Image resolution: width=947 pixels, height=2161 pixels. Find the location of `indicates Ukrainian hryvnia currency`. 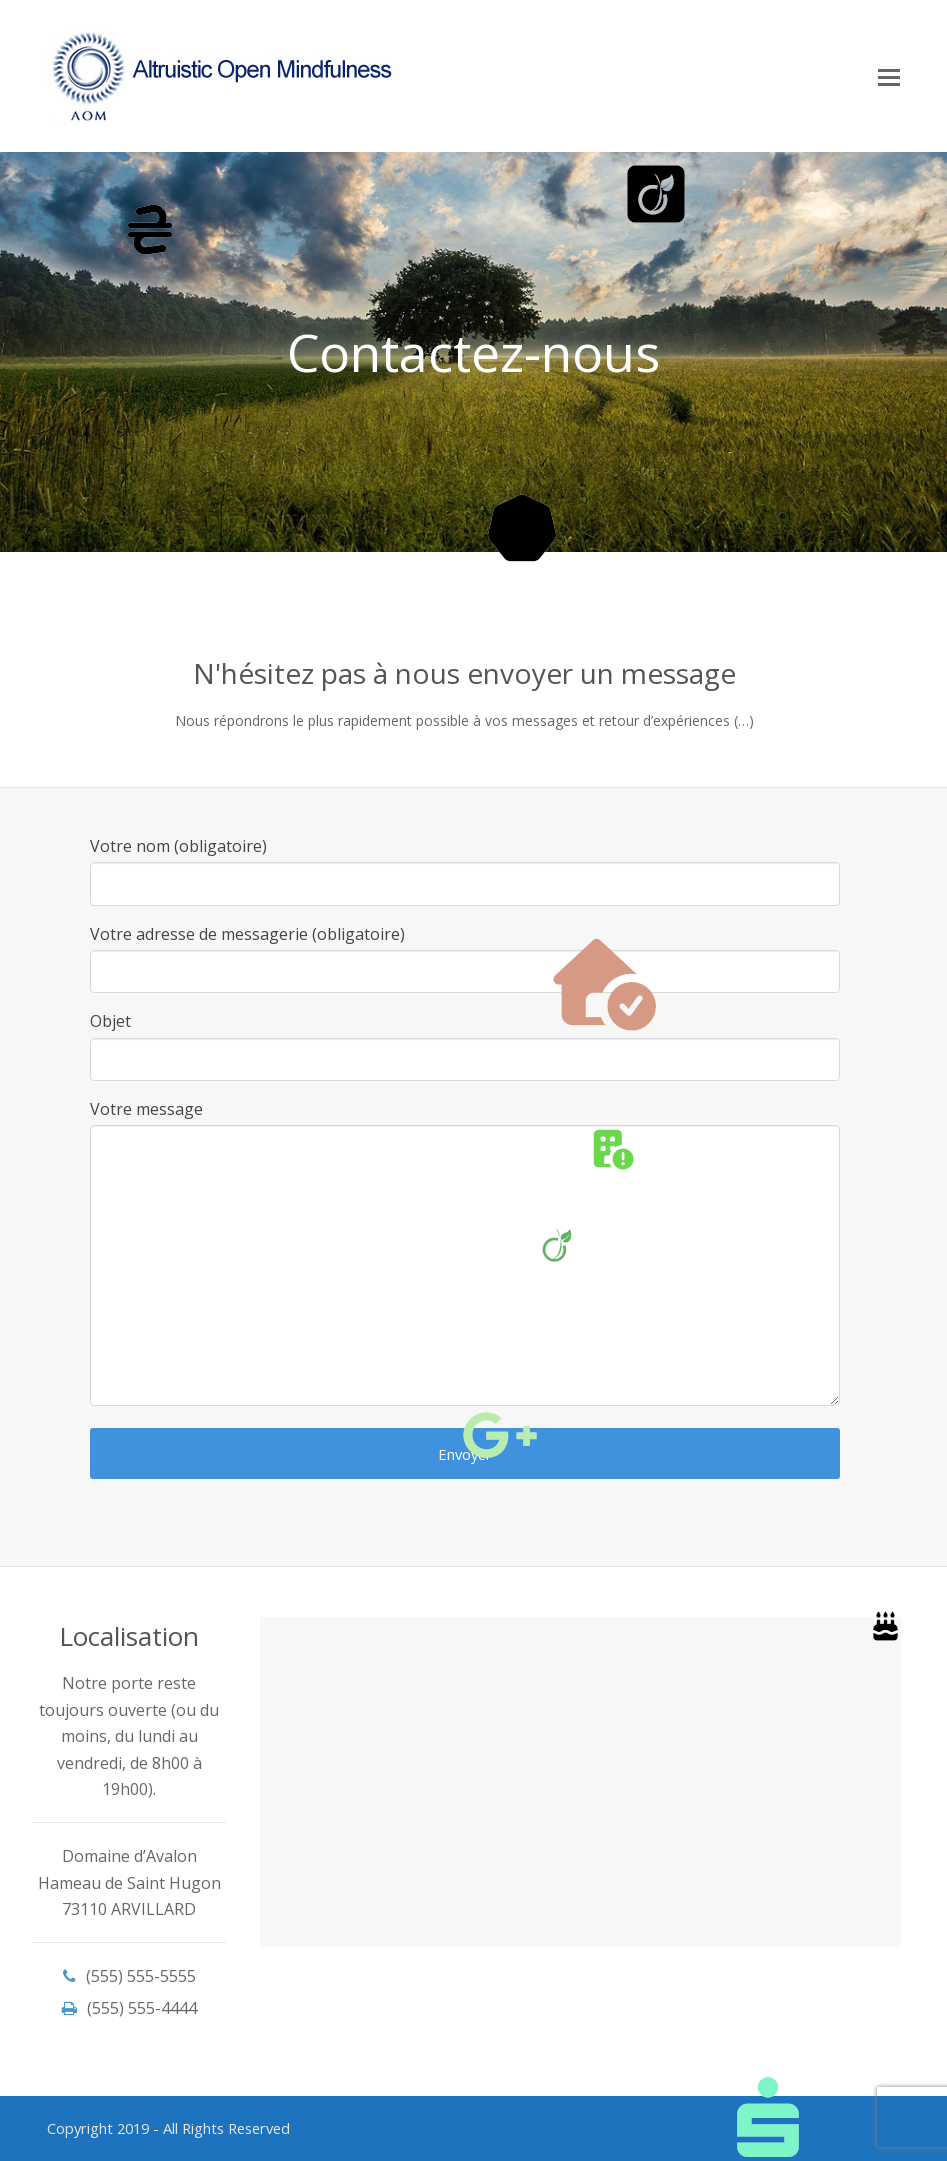

indicates Ukrainian hryvnia currency is located at coordinates (150, 230).